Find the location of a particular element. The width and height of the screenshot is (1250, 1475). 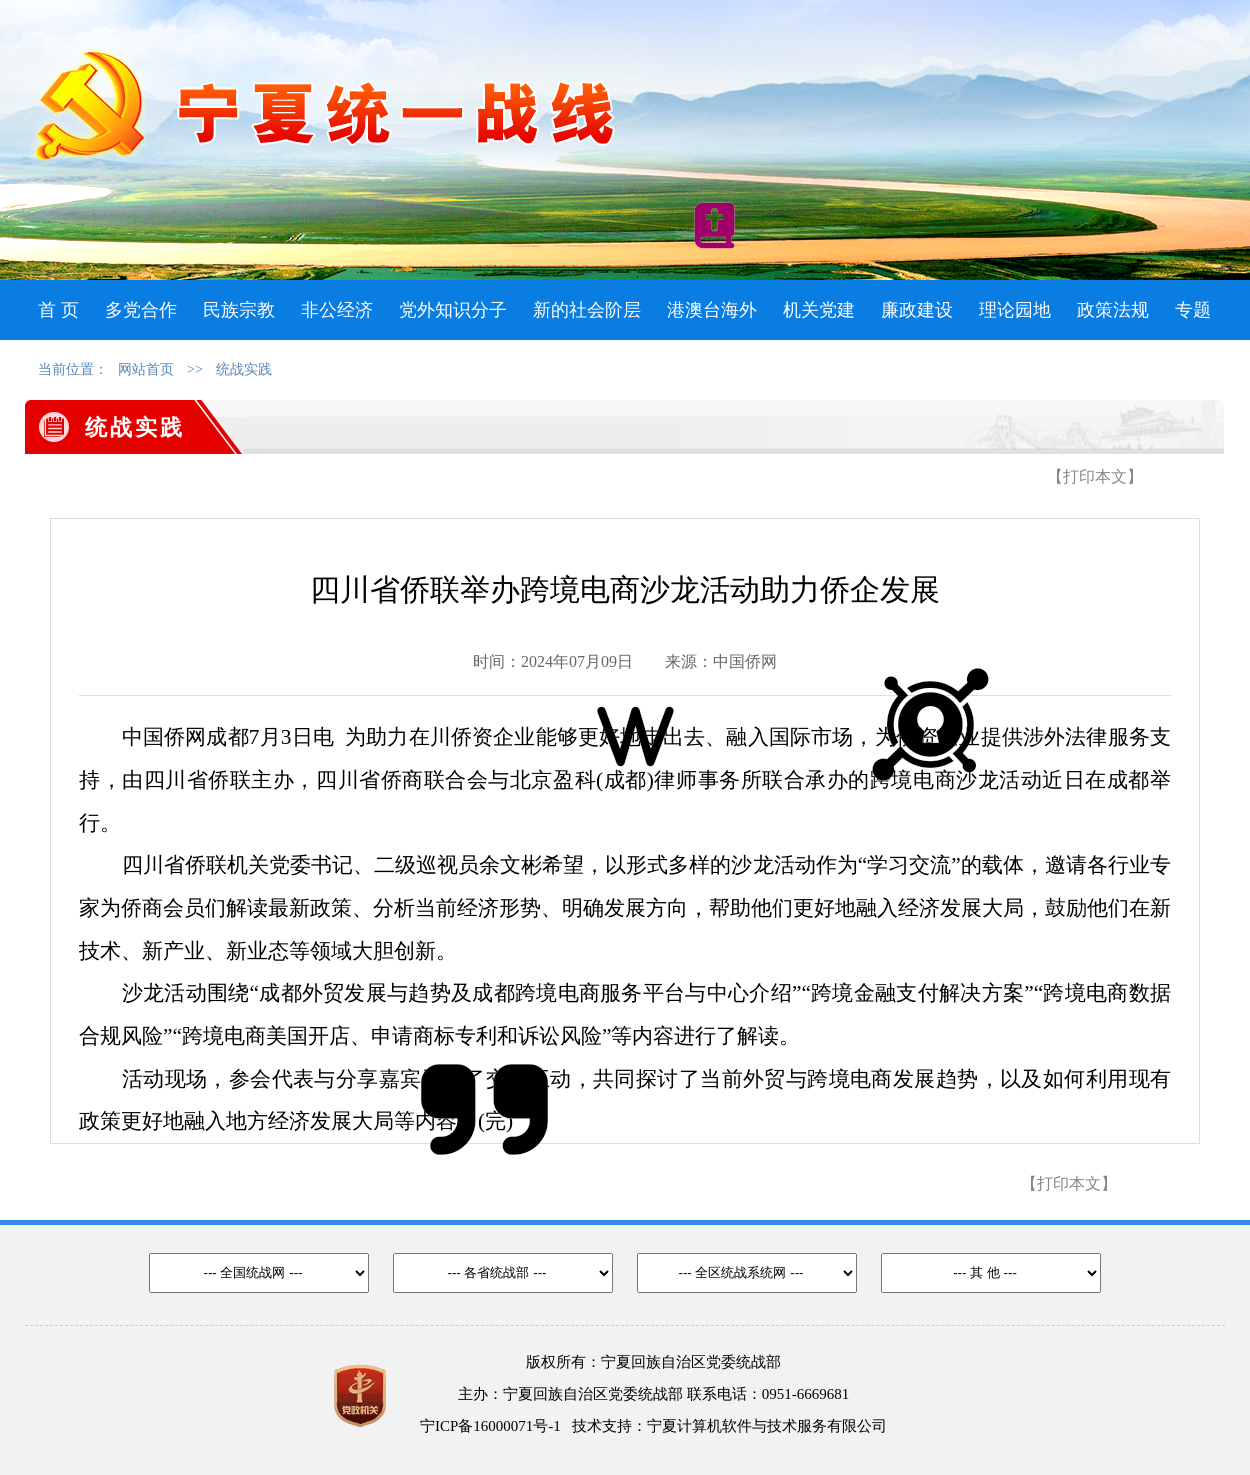

insert a blockquote or citation is located at coordinates (484, 1109).